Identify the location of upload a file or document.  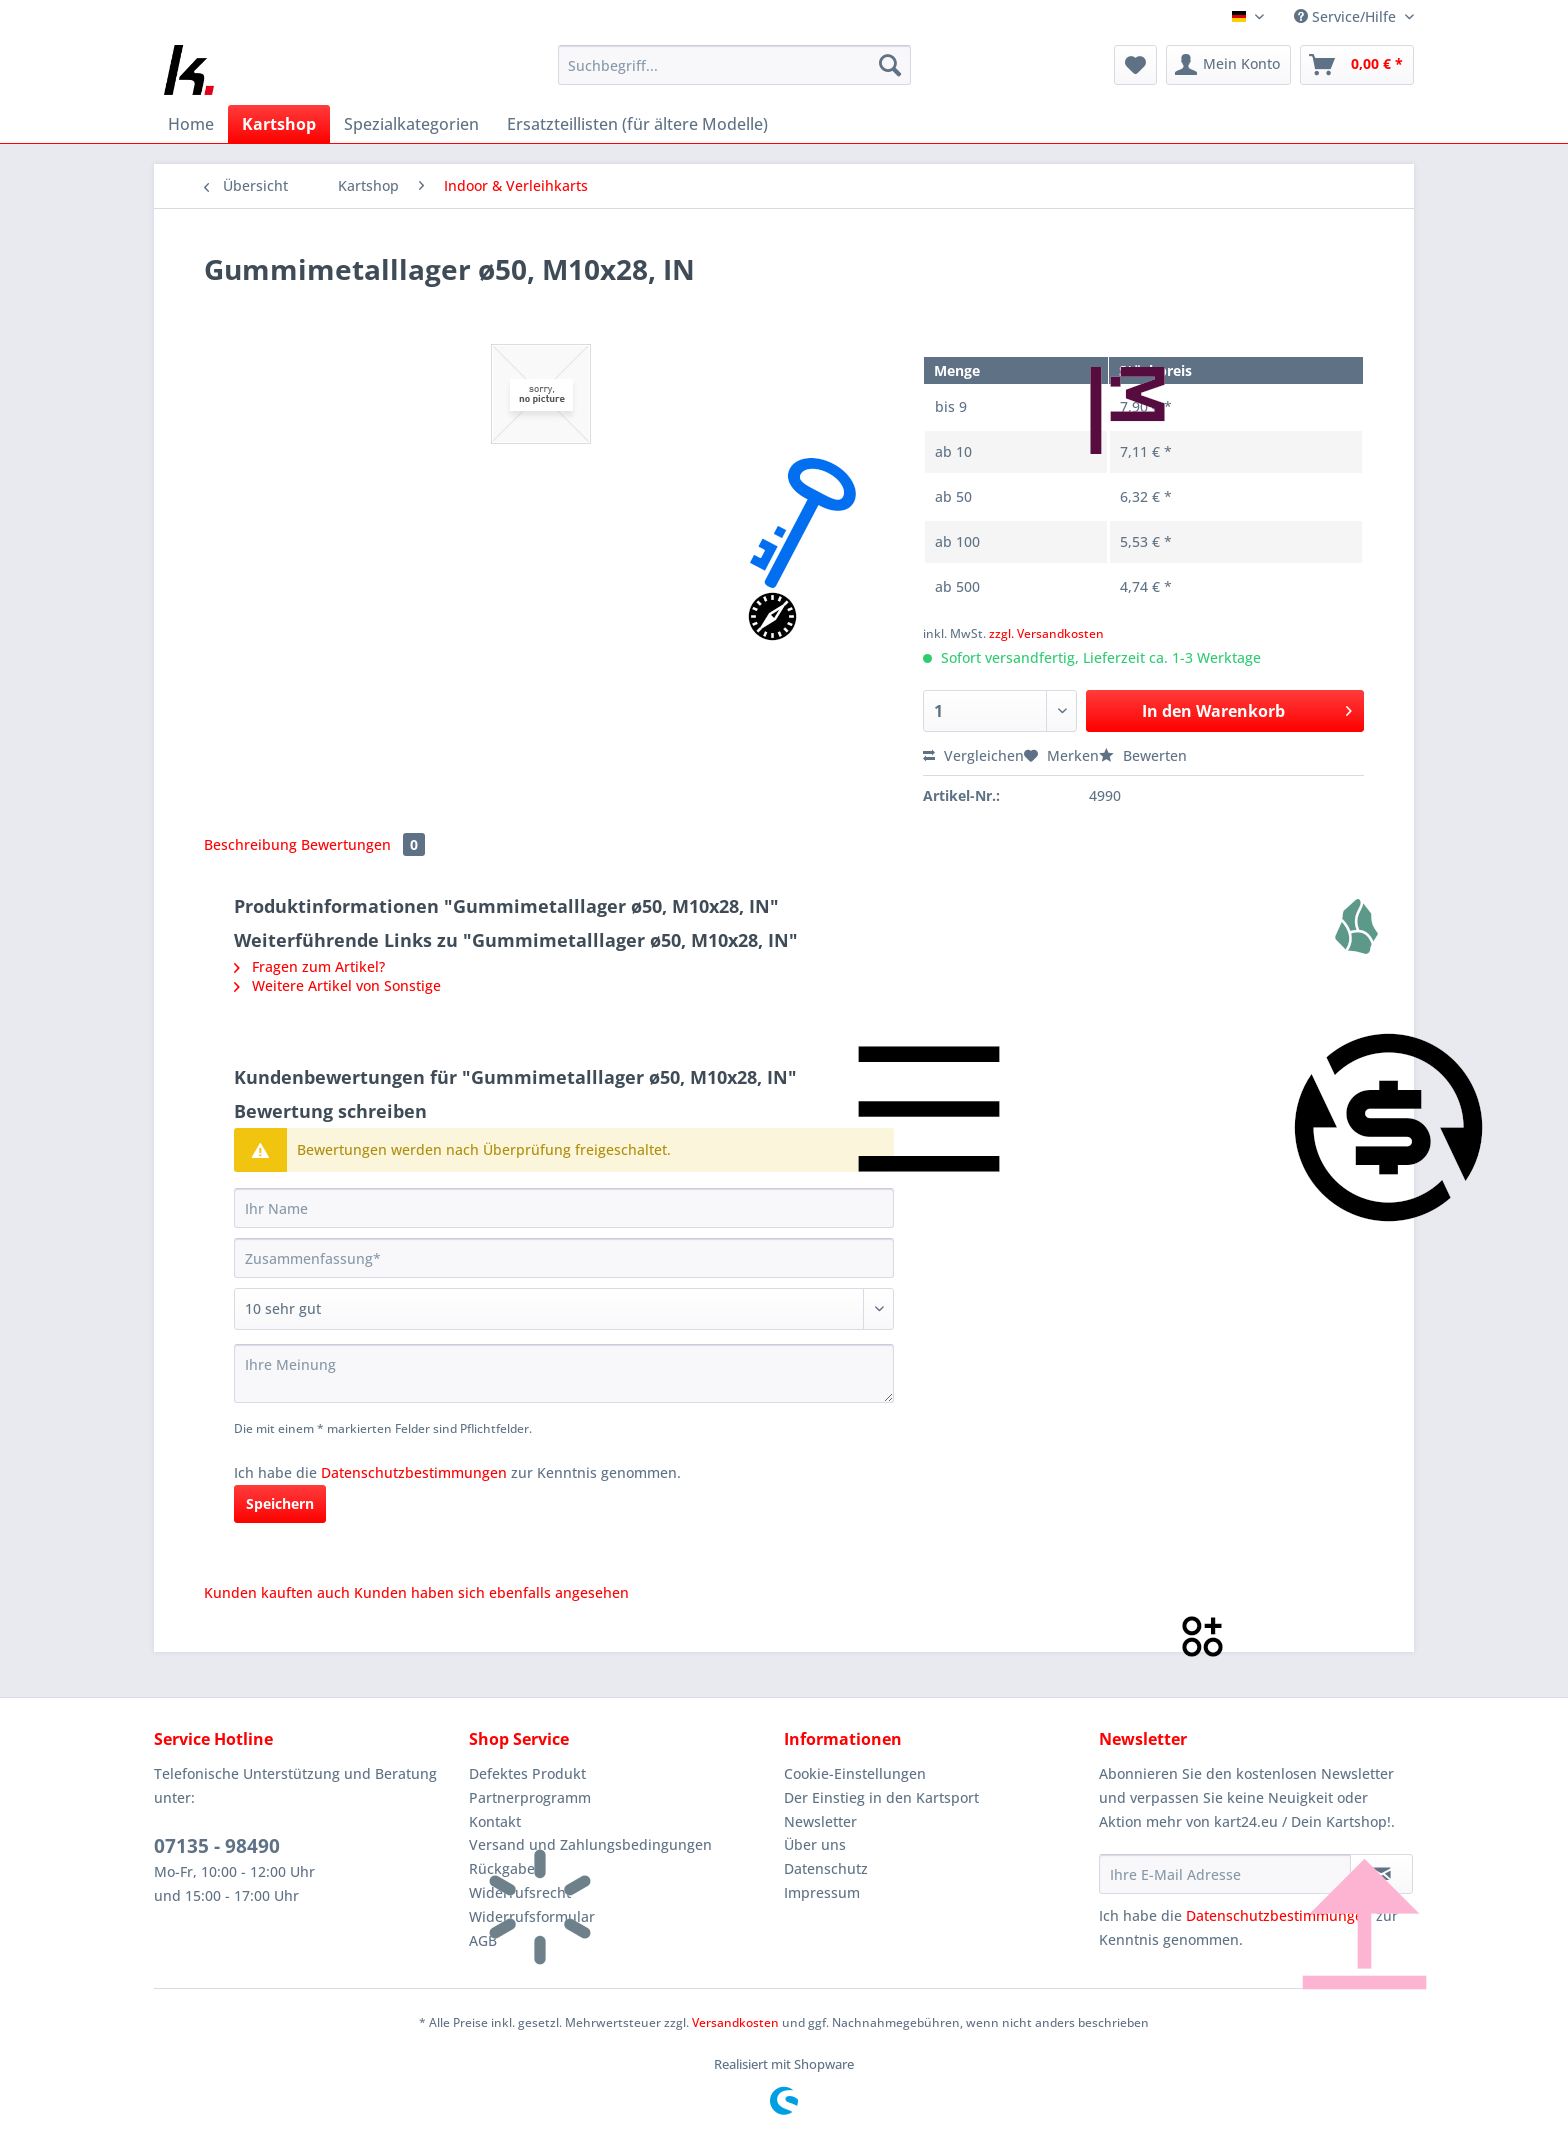
(1364, 1927).